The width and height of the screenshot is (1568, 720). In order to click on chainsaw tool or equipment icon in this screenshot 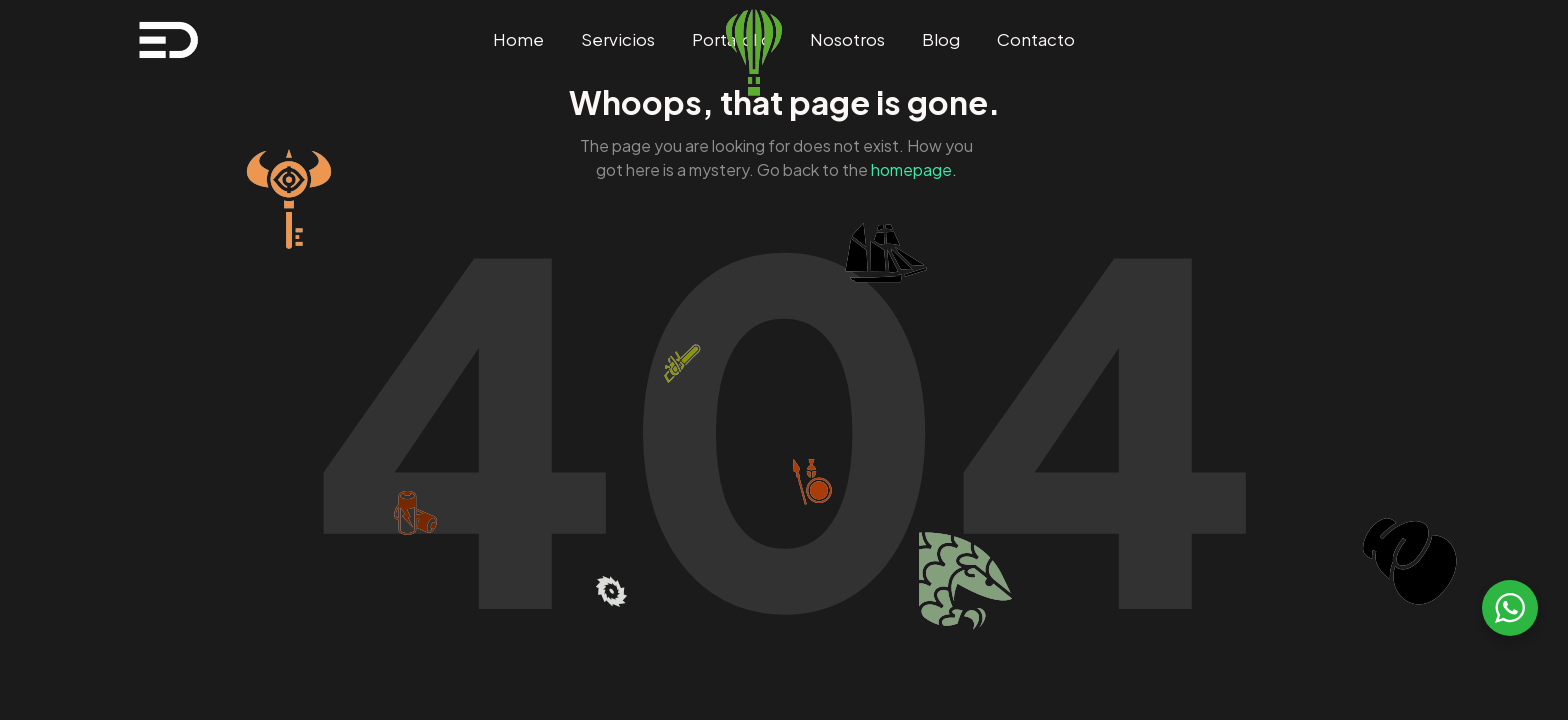, I will do `click(682, 363)`.